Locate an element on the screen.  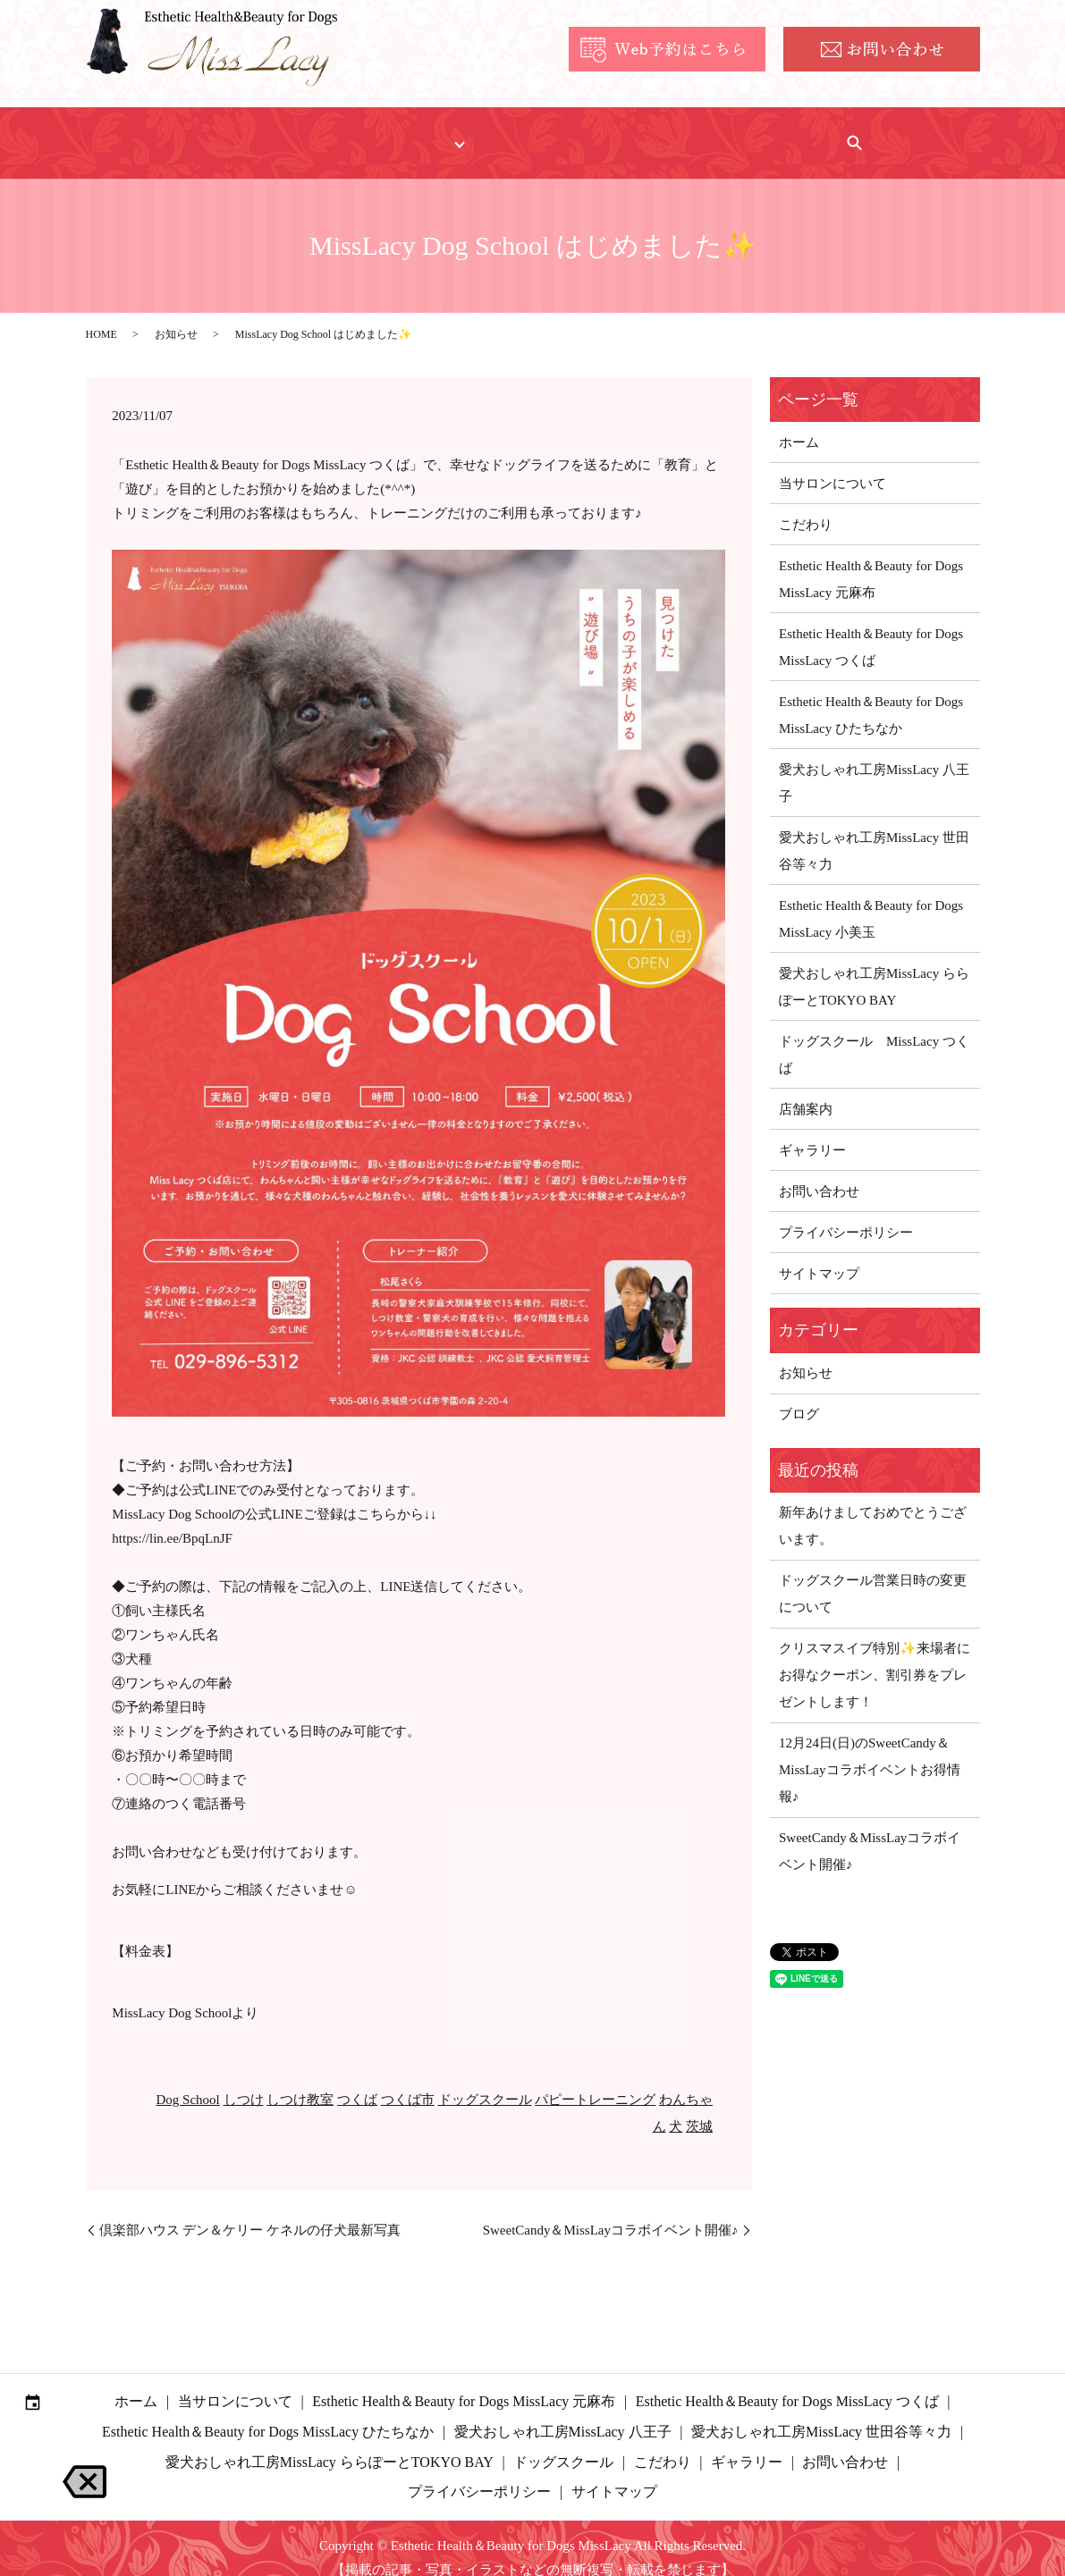
view calendar or scheduled events is located at coordinates (32, 2402).